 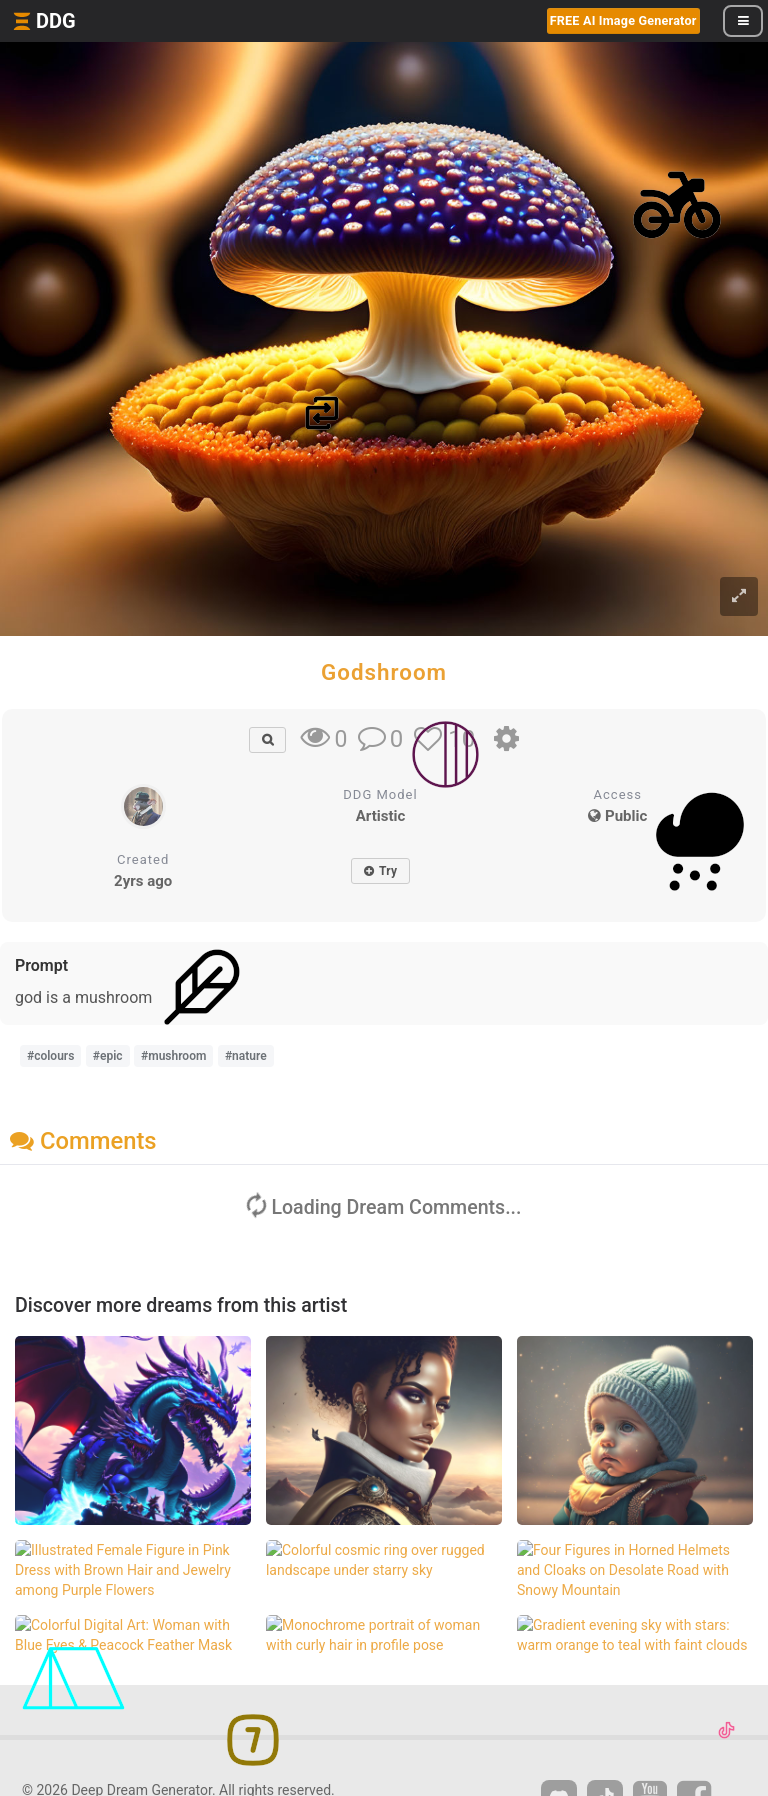 I want to click on select motorcycle as vehicle type, so click(x=677, y=206).